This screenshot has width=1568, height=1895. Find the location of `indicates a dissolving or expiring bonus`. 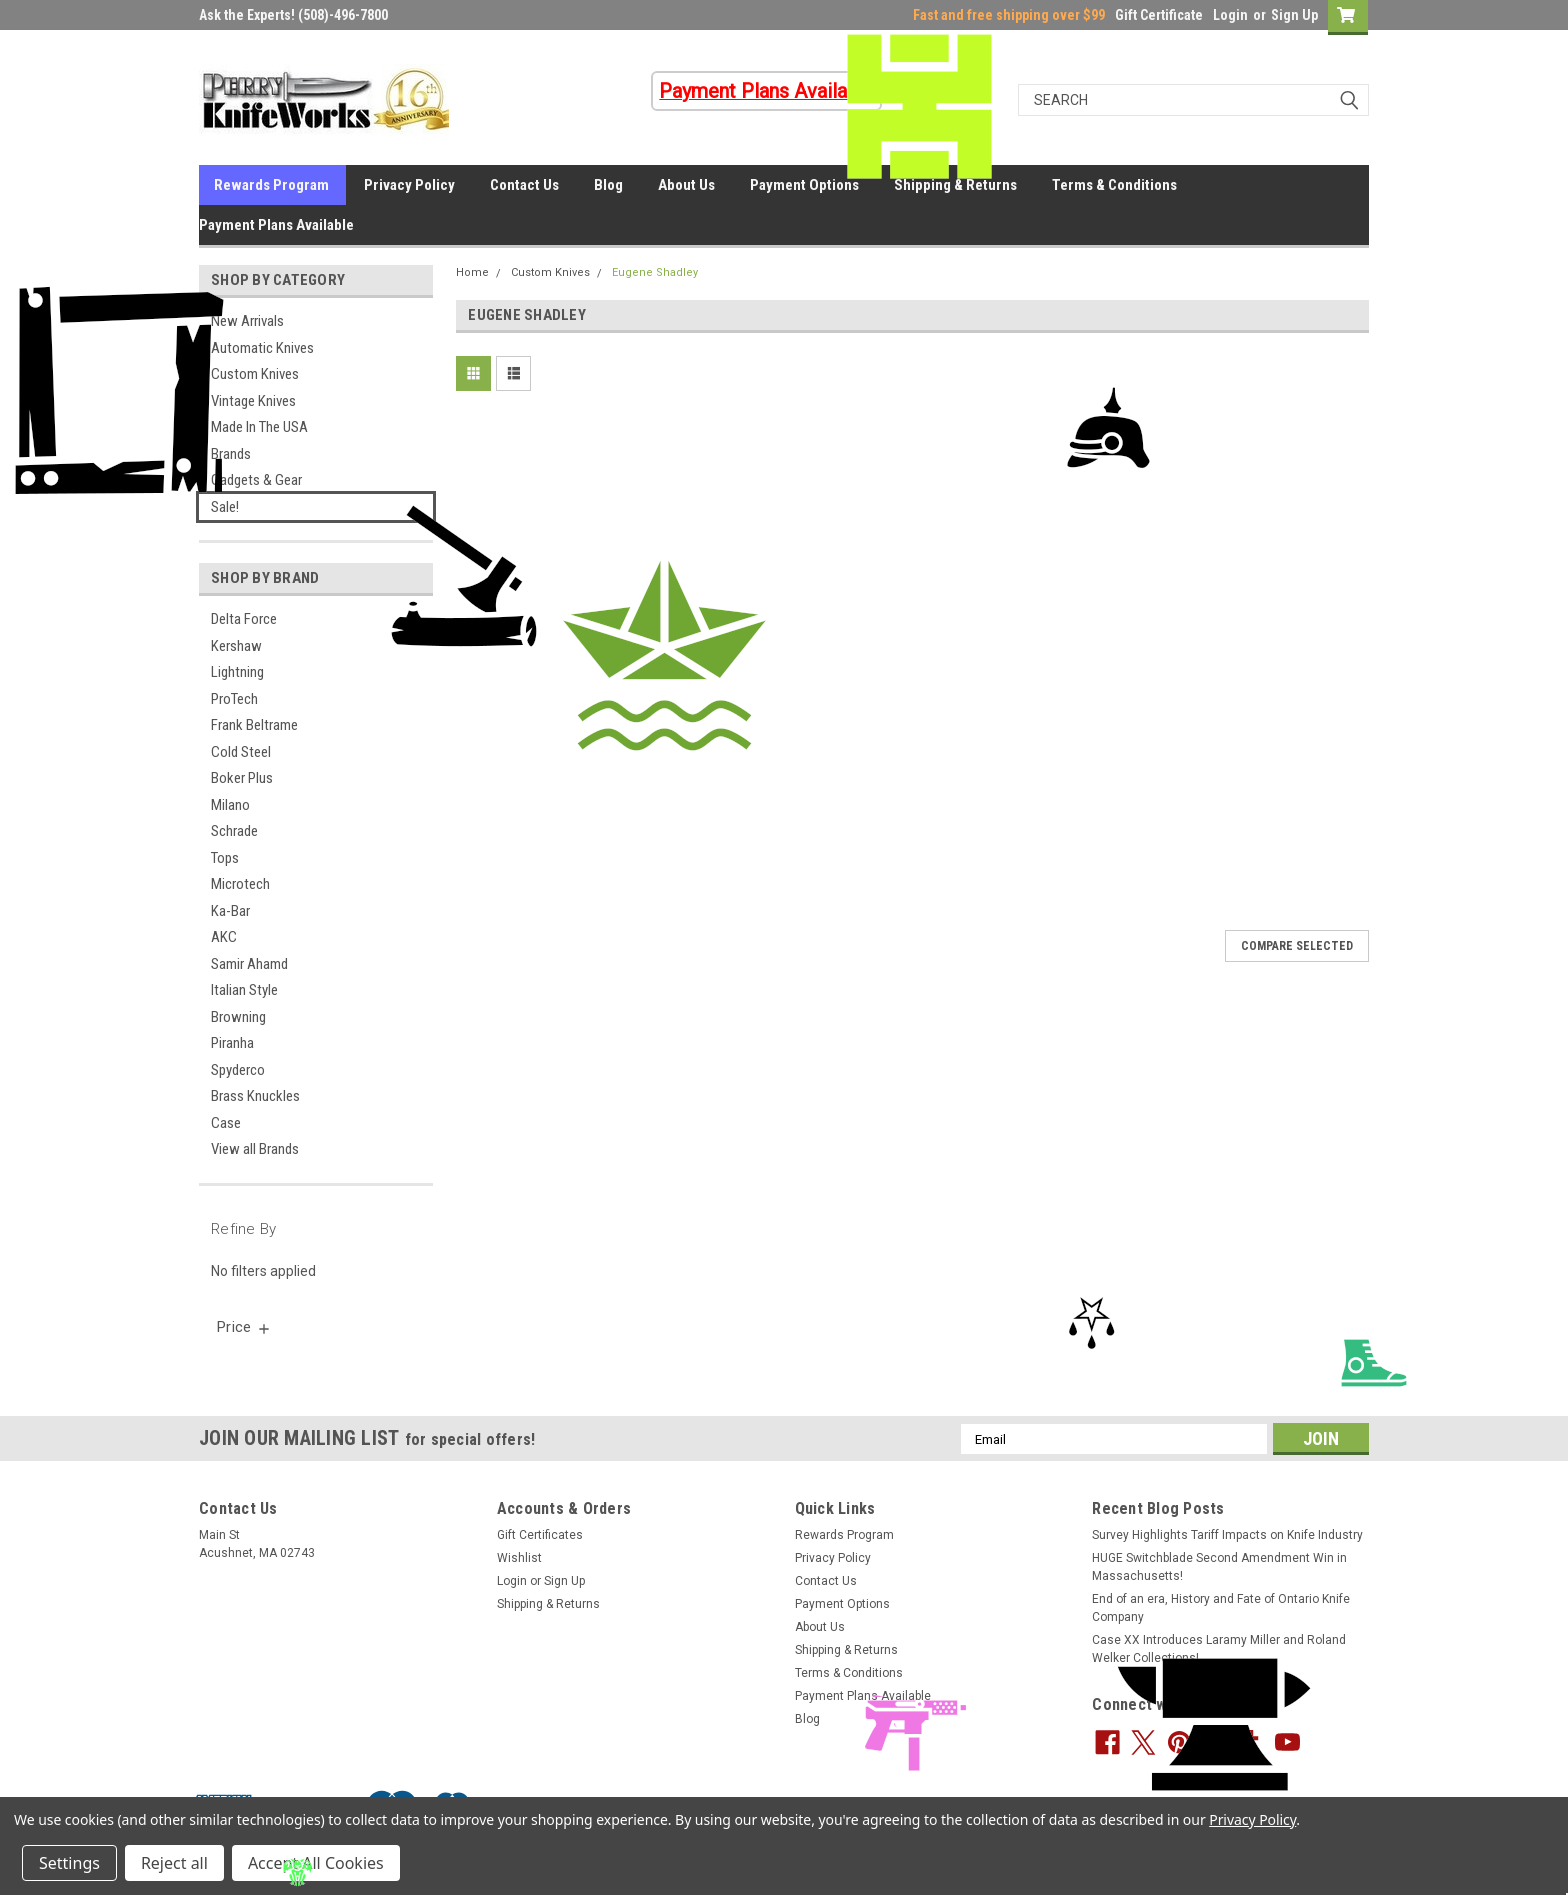

indicates a dissolving or expiring bonus is located at coordinates (1091, 1323).